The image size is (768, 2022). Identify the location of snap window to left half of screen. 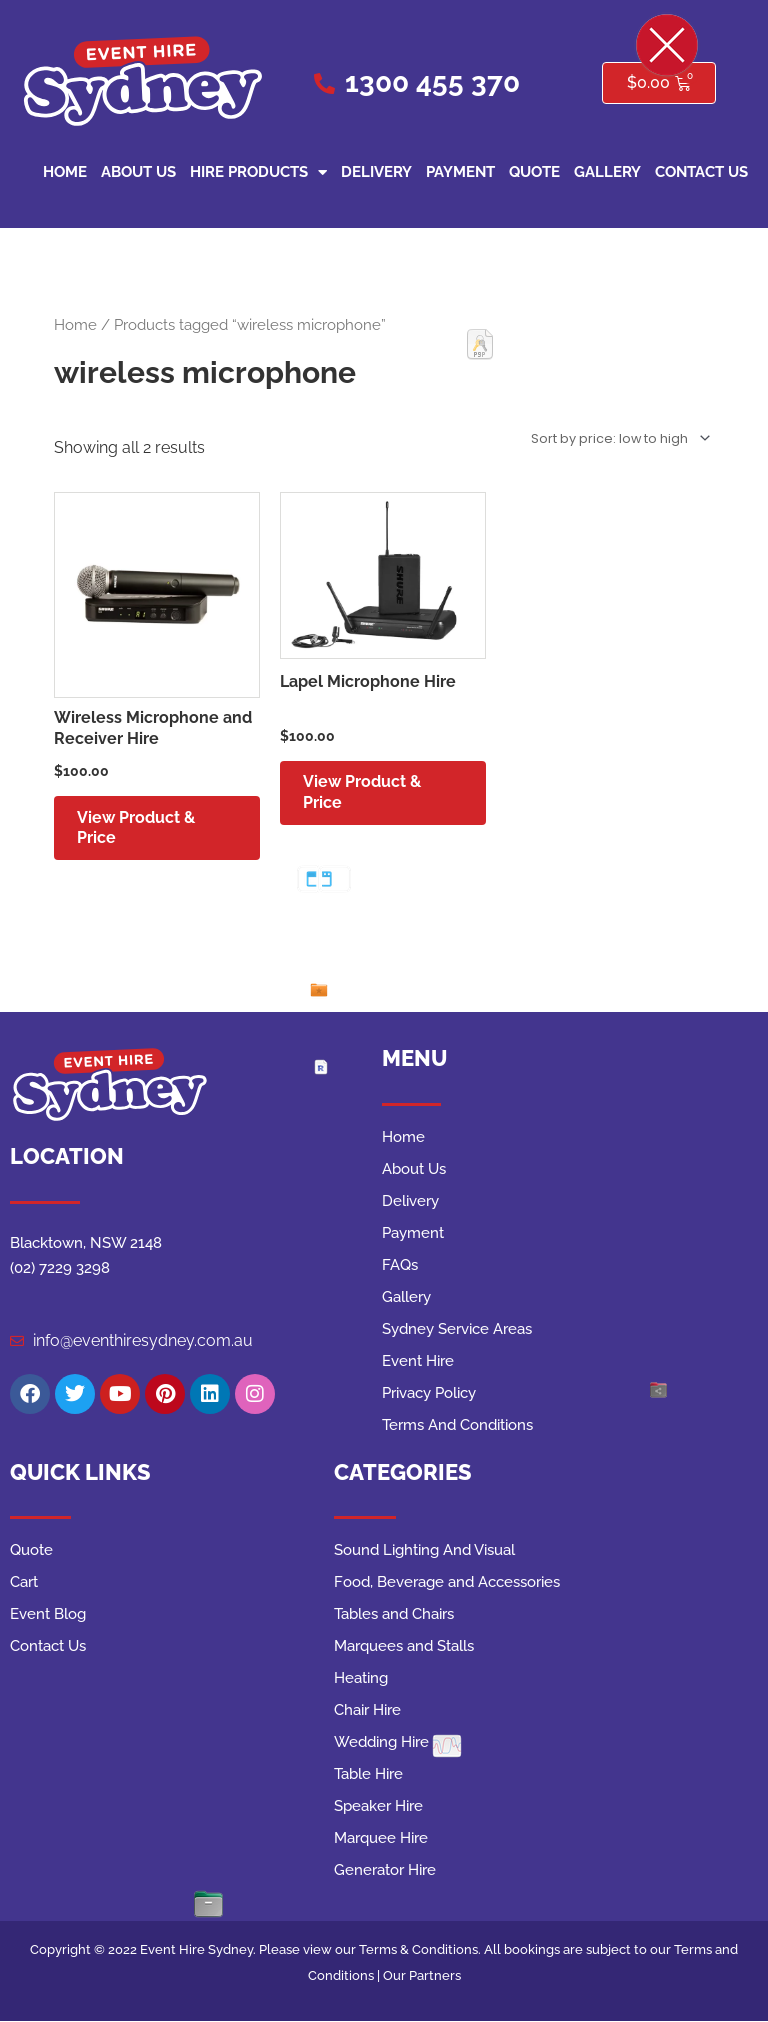
(324, 879).